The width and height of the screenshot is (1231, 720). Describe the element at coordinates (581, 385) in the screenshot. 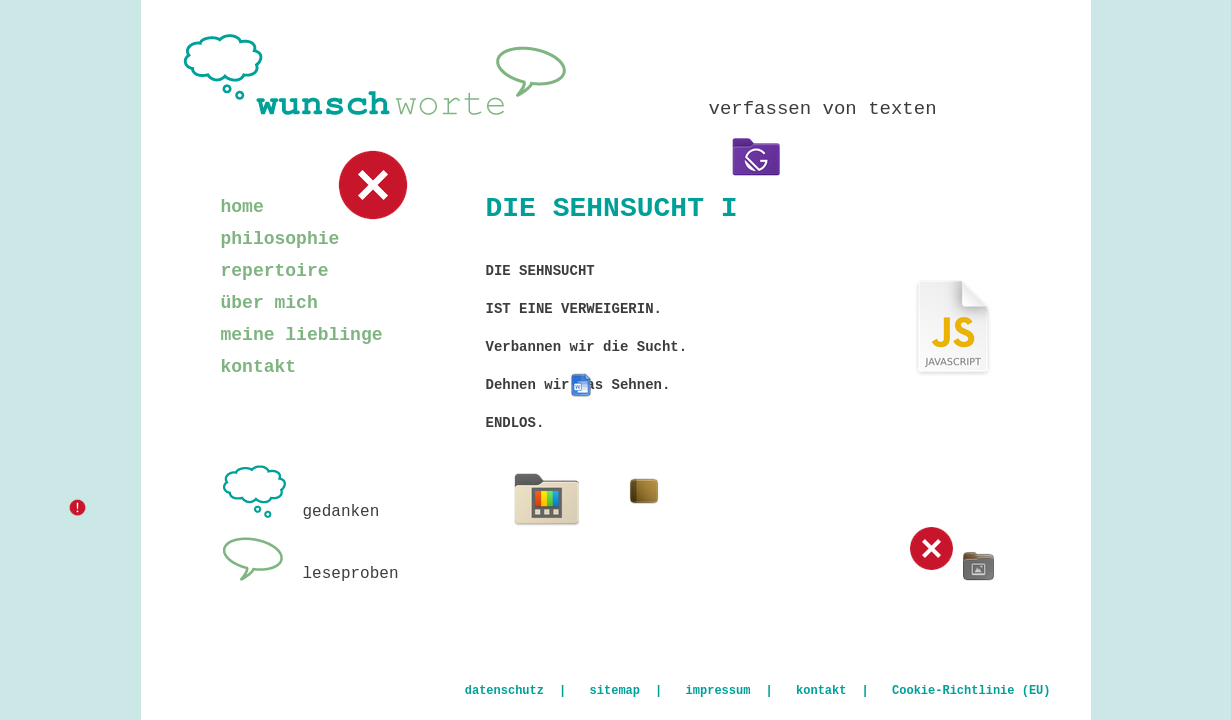

I see `a Microsoft Word document file` at that location.